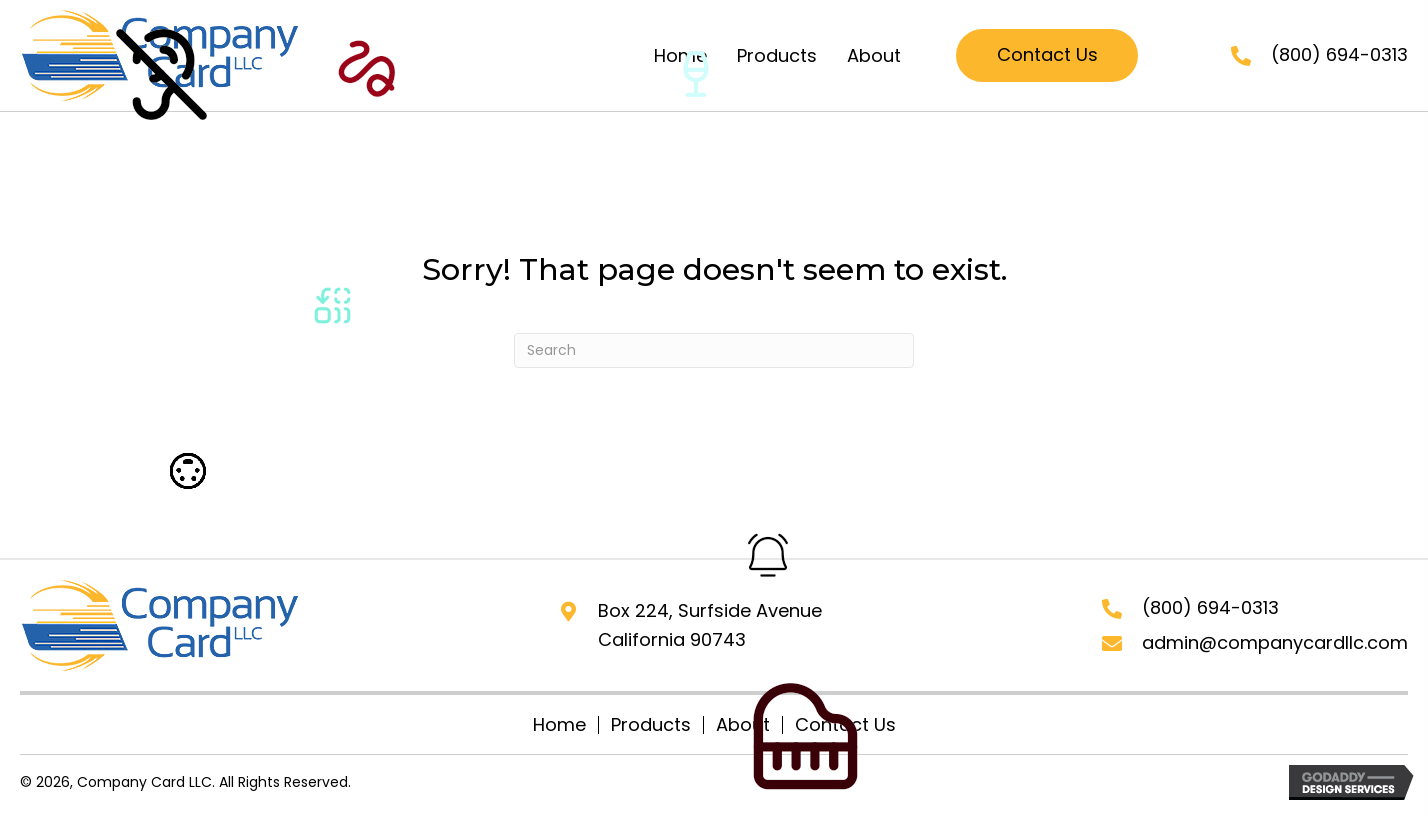  What do you see at coordinates (366, 68) in the screenshot?
I see `decorative squiggle or flourish element` at bounding box center [366, 68].